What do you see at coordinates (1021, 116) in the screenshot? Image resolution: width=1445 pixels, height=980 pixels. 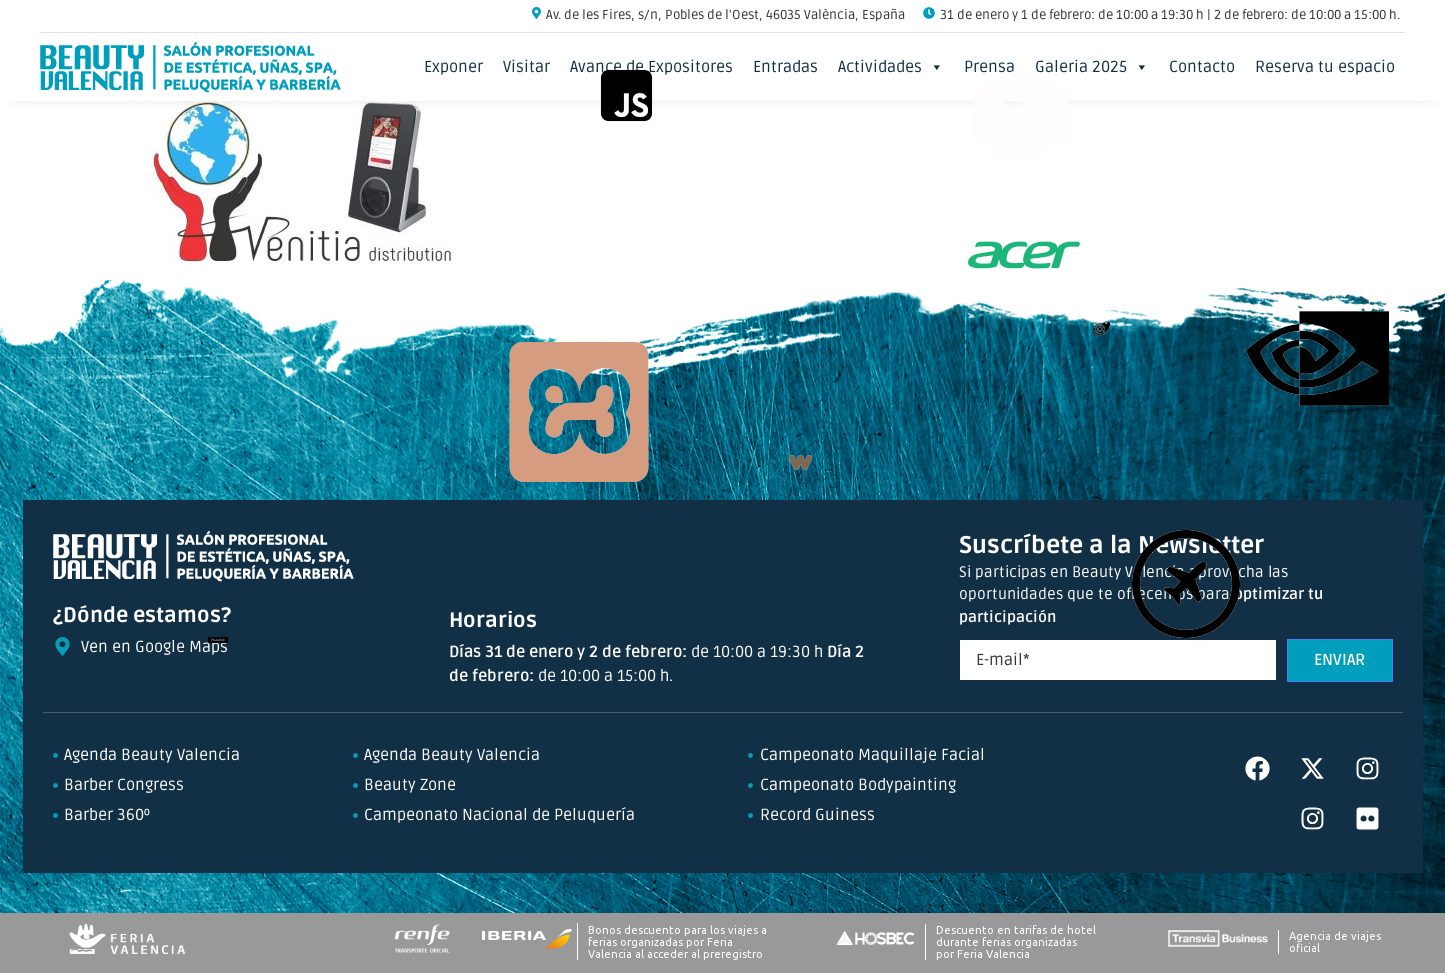 I see `conan c/c++ package manager logo` at bounding box center [1021, 116].